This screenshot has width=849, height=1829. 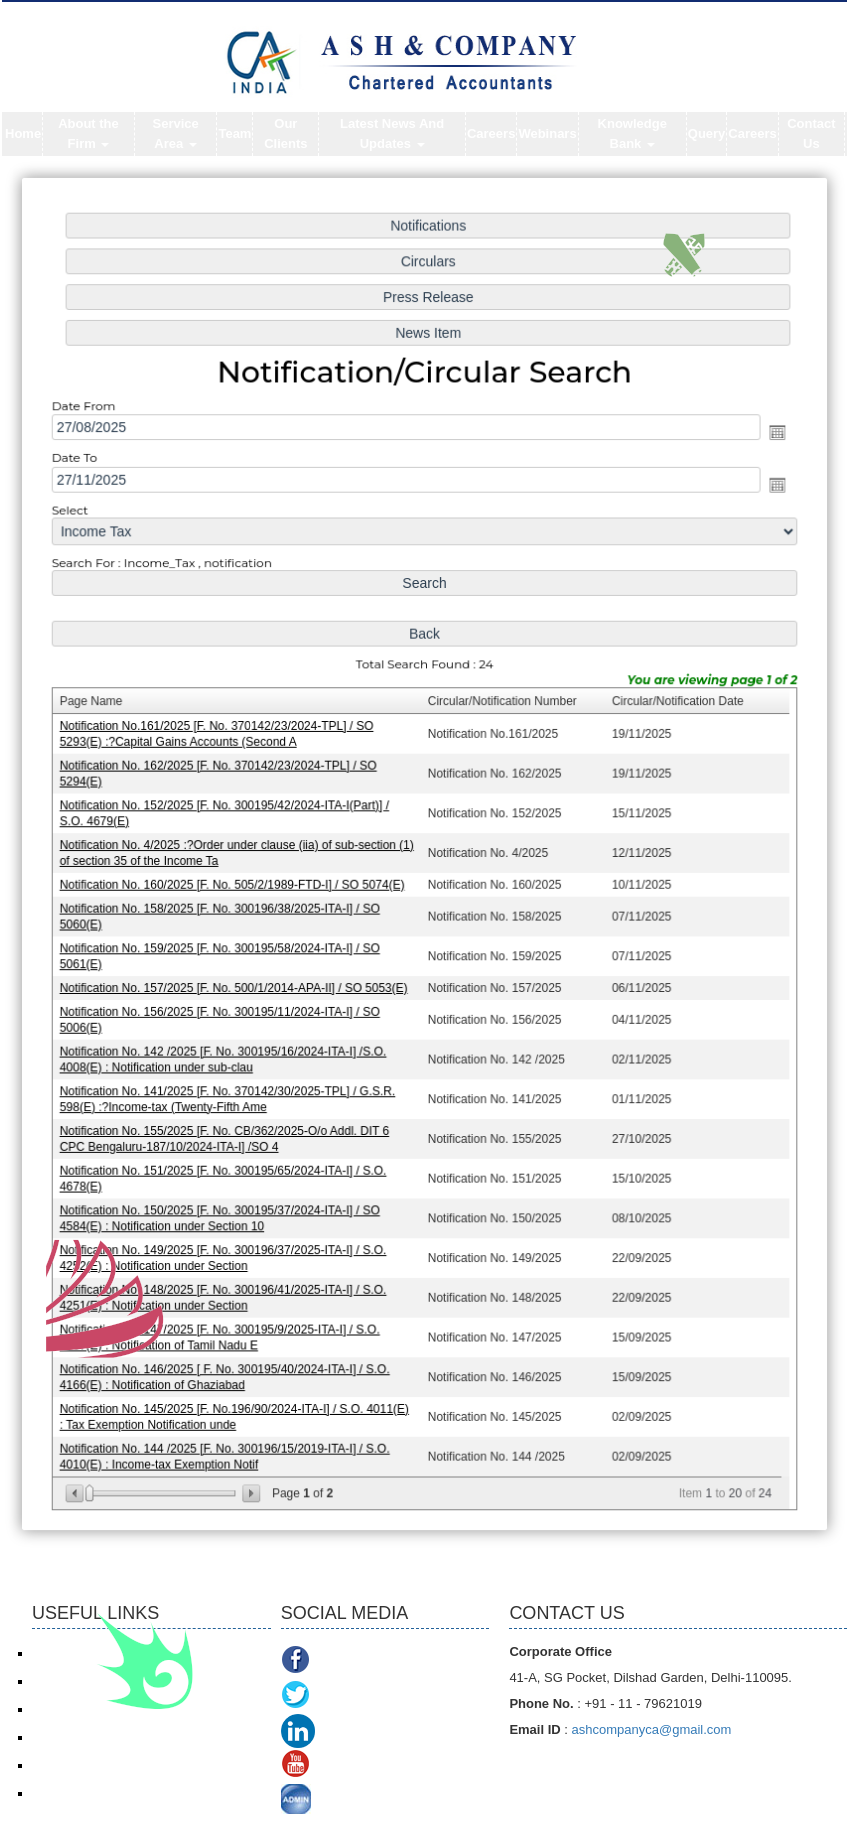 I want to click on indicates a slashing or cutting attack ability, so click(x=104, y=1298).